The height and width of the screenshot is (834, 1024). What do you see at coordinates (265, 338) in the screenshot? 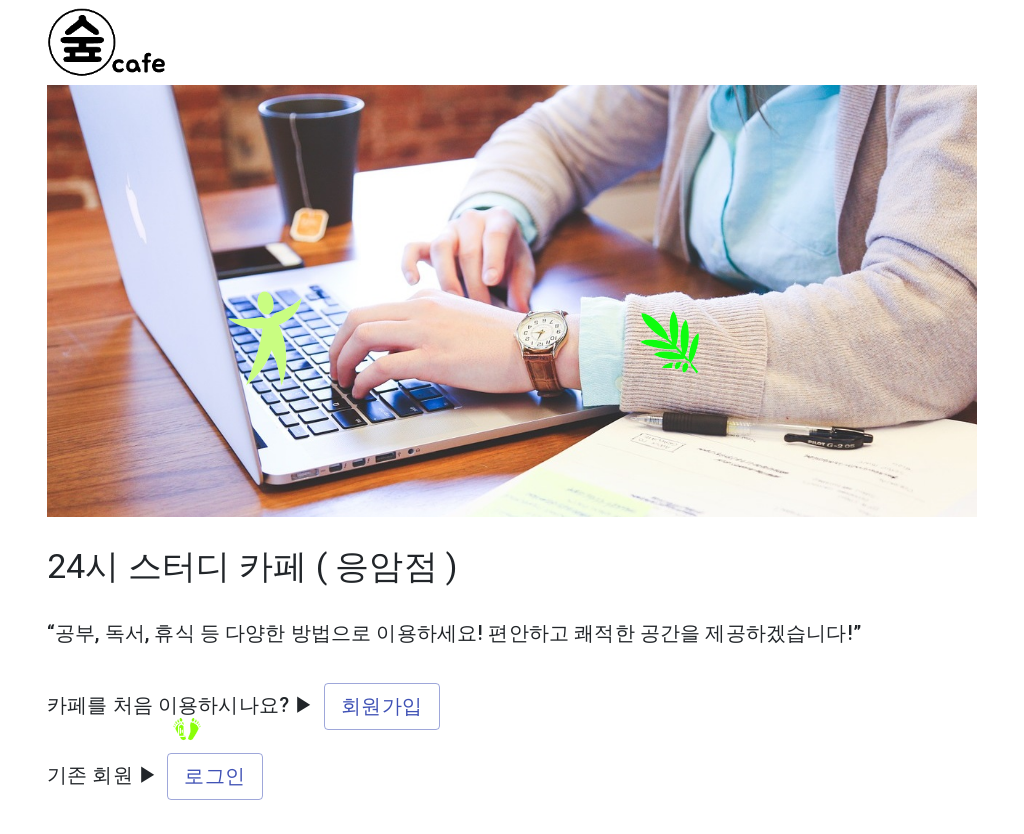
I see `indicates body awareness or wellness features` at bounding box center [265, 338].